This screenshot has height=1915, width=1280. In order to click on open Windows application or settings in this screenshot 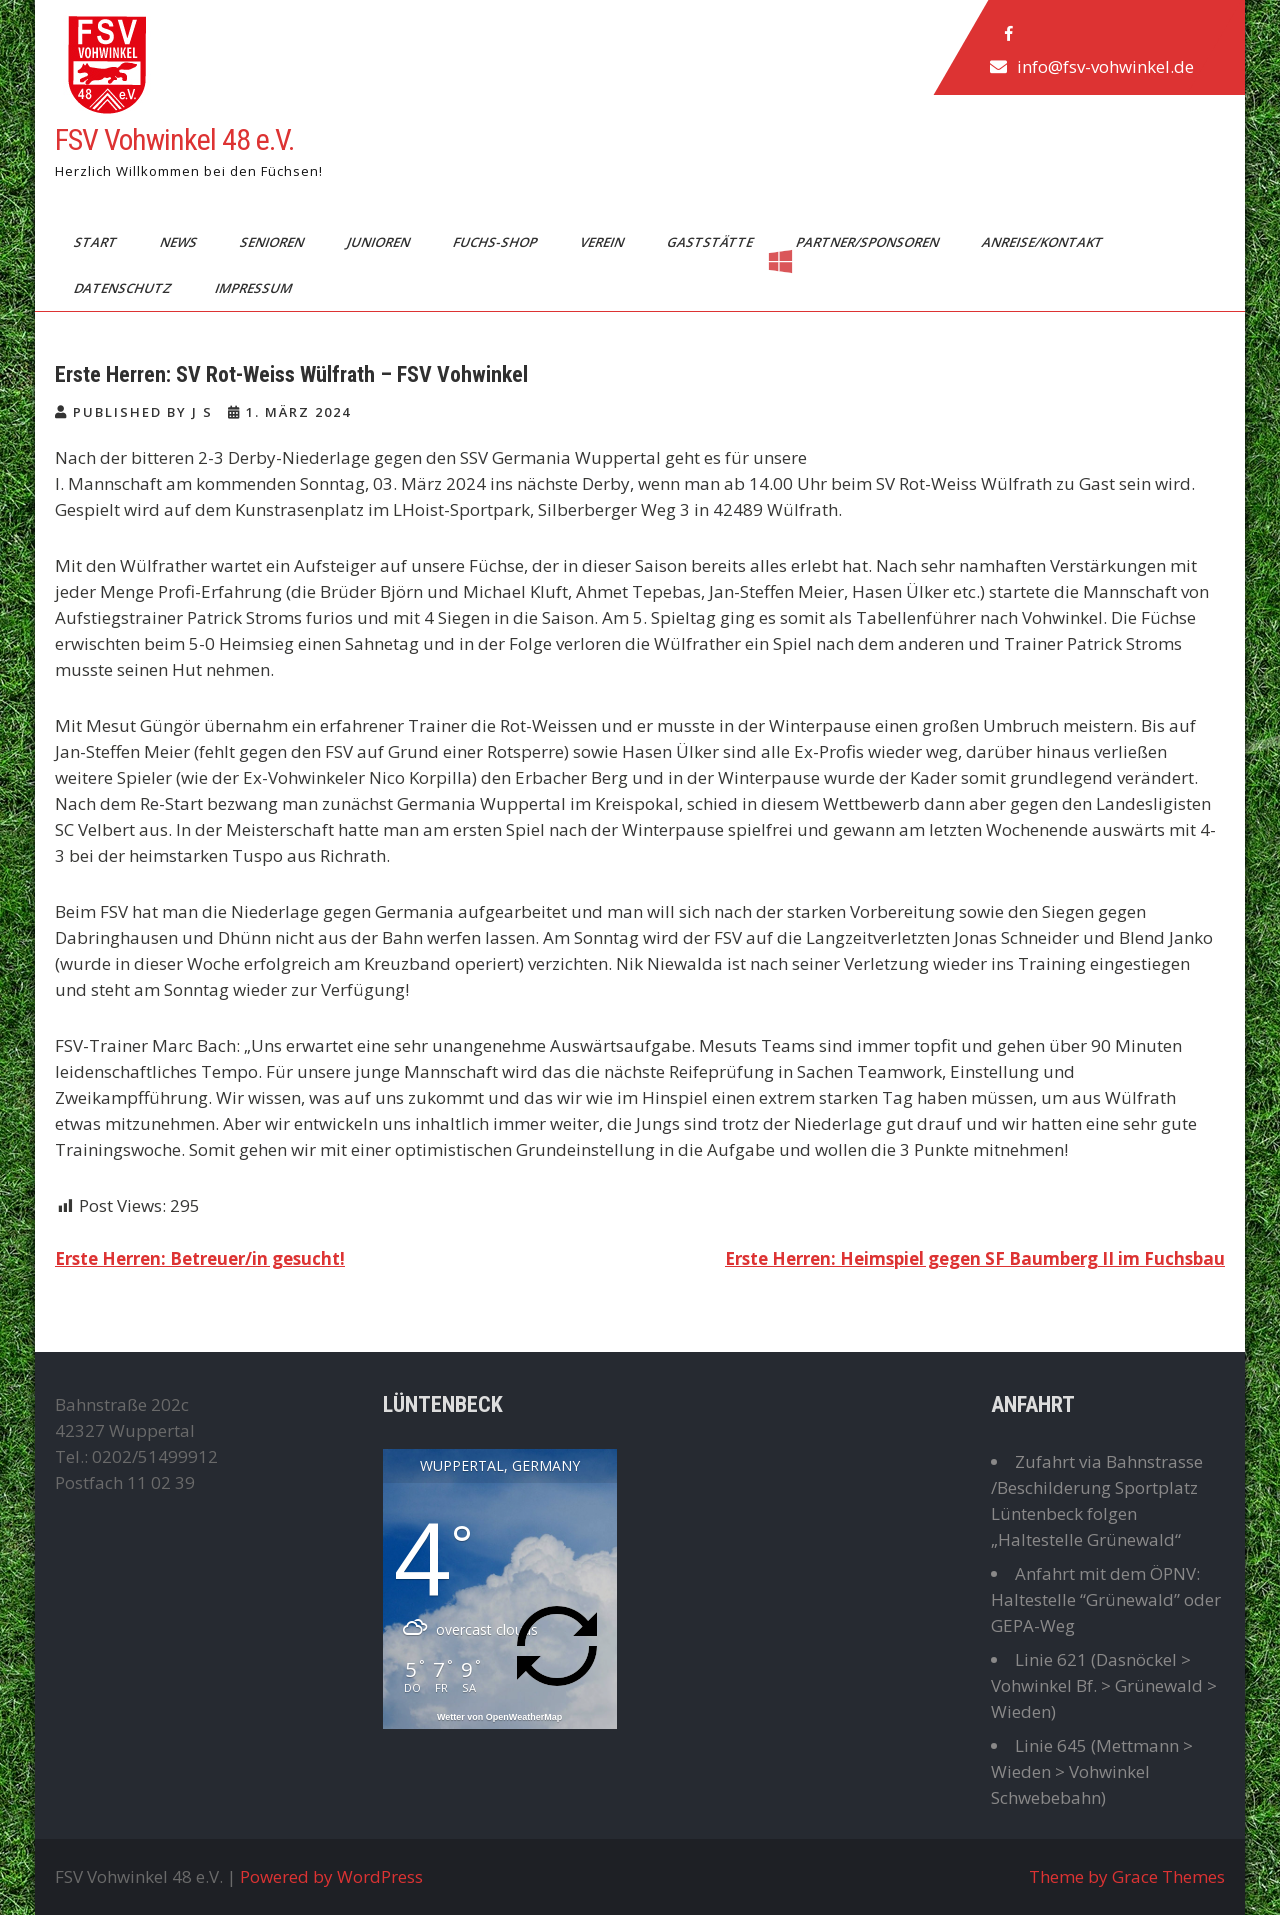, I will do `click(780, 261)`.